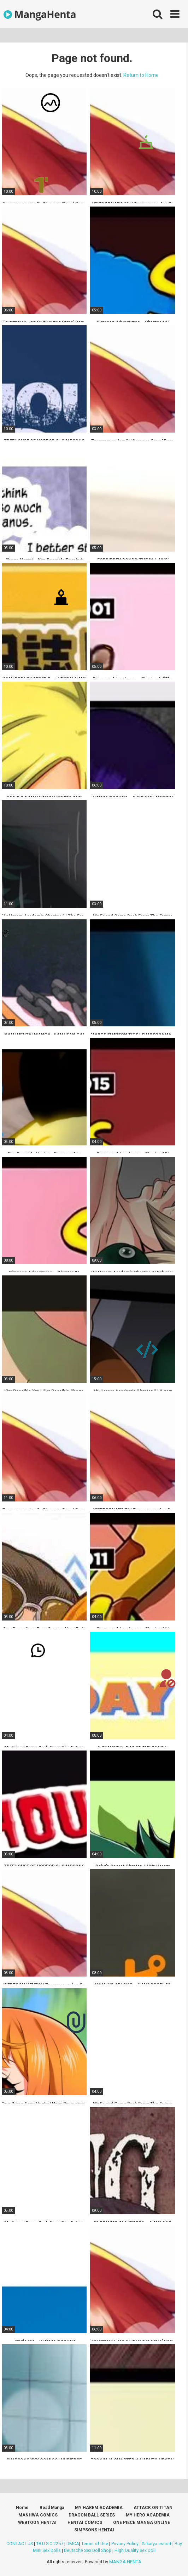  Describe the element at coordinates (146, 142) in the screenshot. I see `view birthday or celebration notifications` at that location.